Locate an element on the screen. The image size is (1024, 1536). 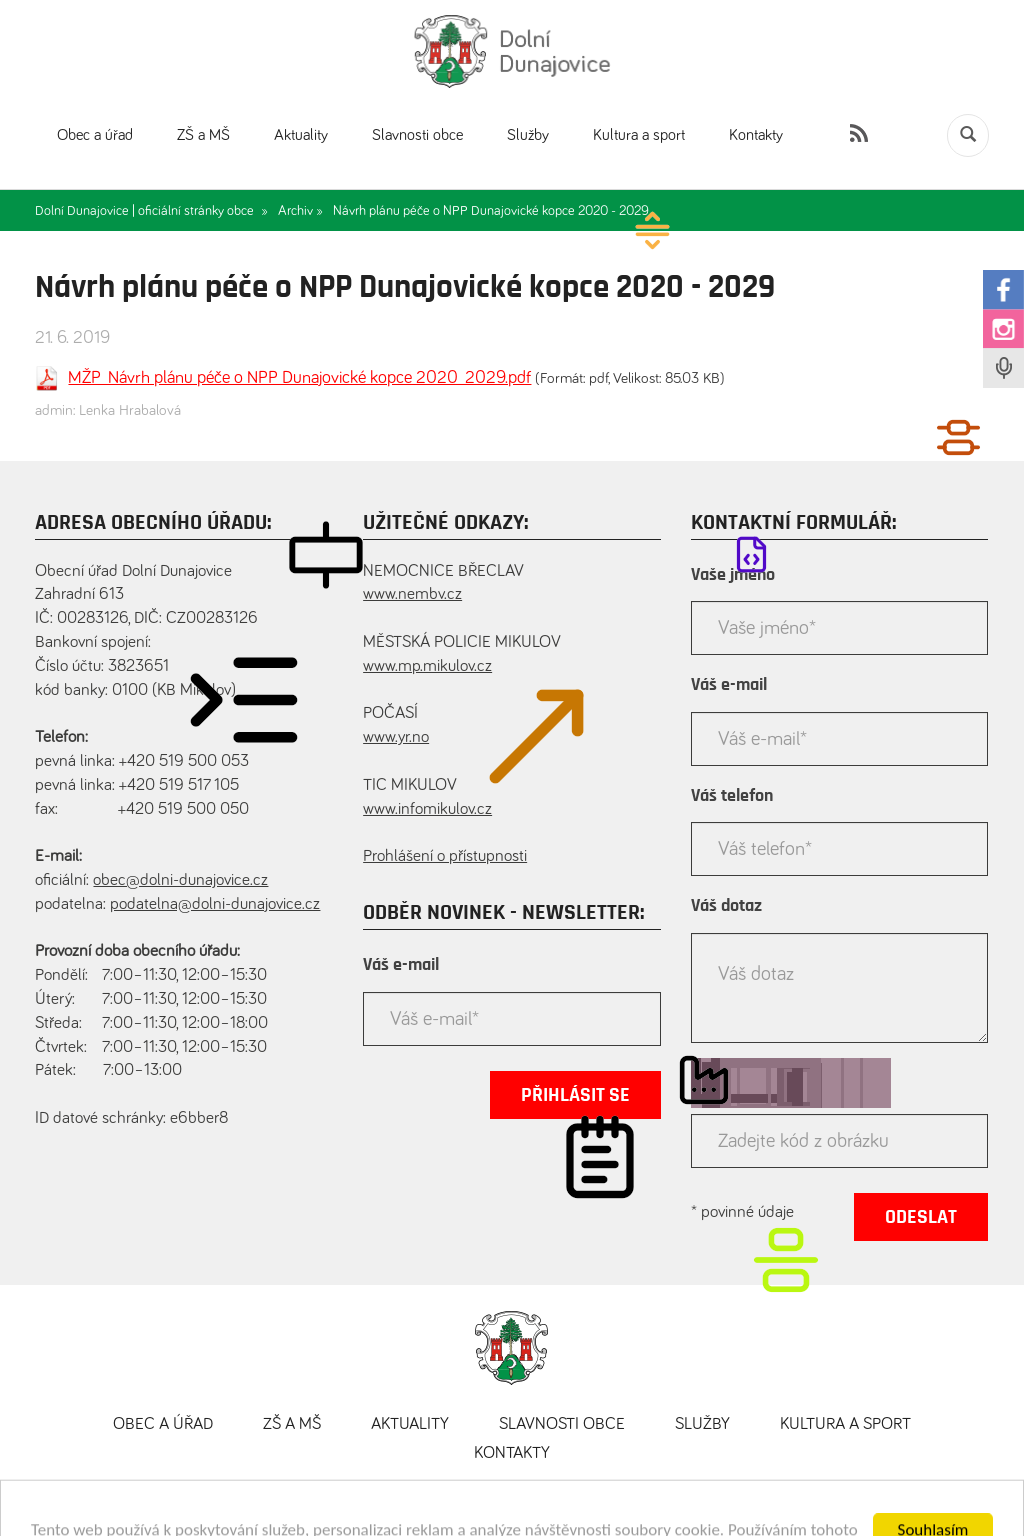
center align element horizontally is located at coordinates (326, 555).